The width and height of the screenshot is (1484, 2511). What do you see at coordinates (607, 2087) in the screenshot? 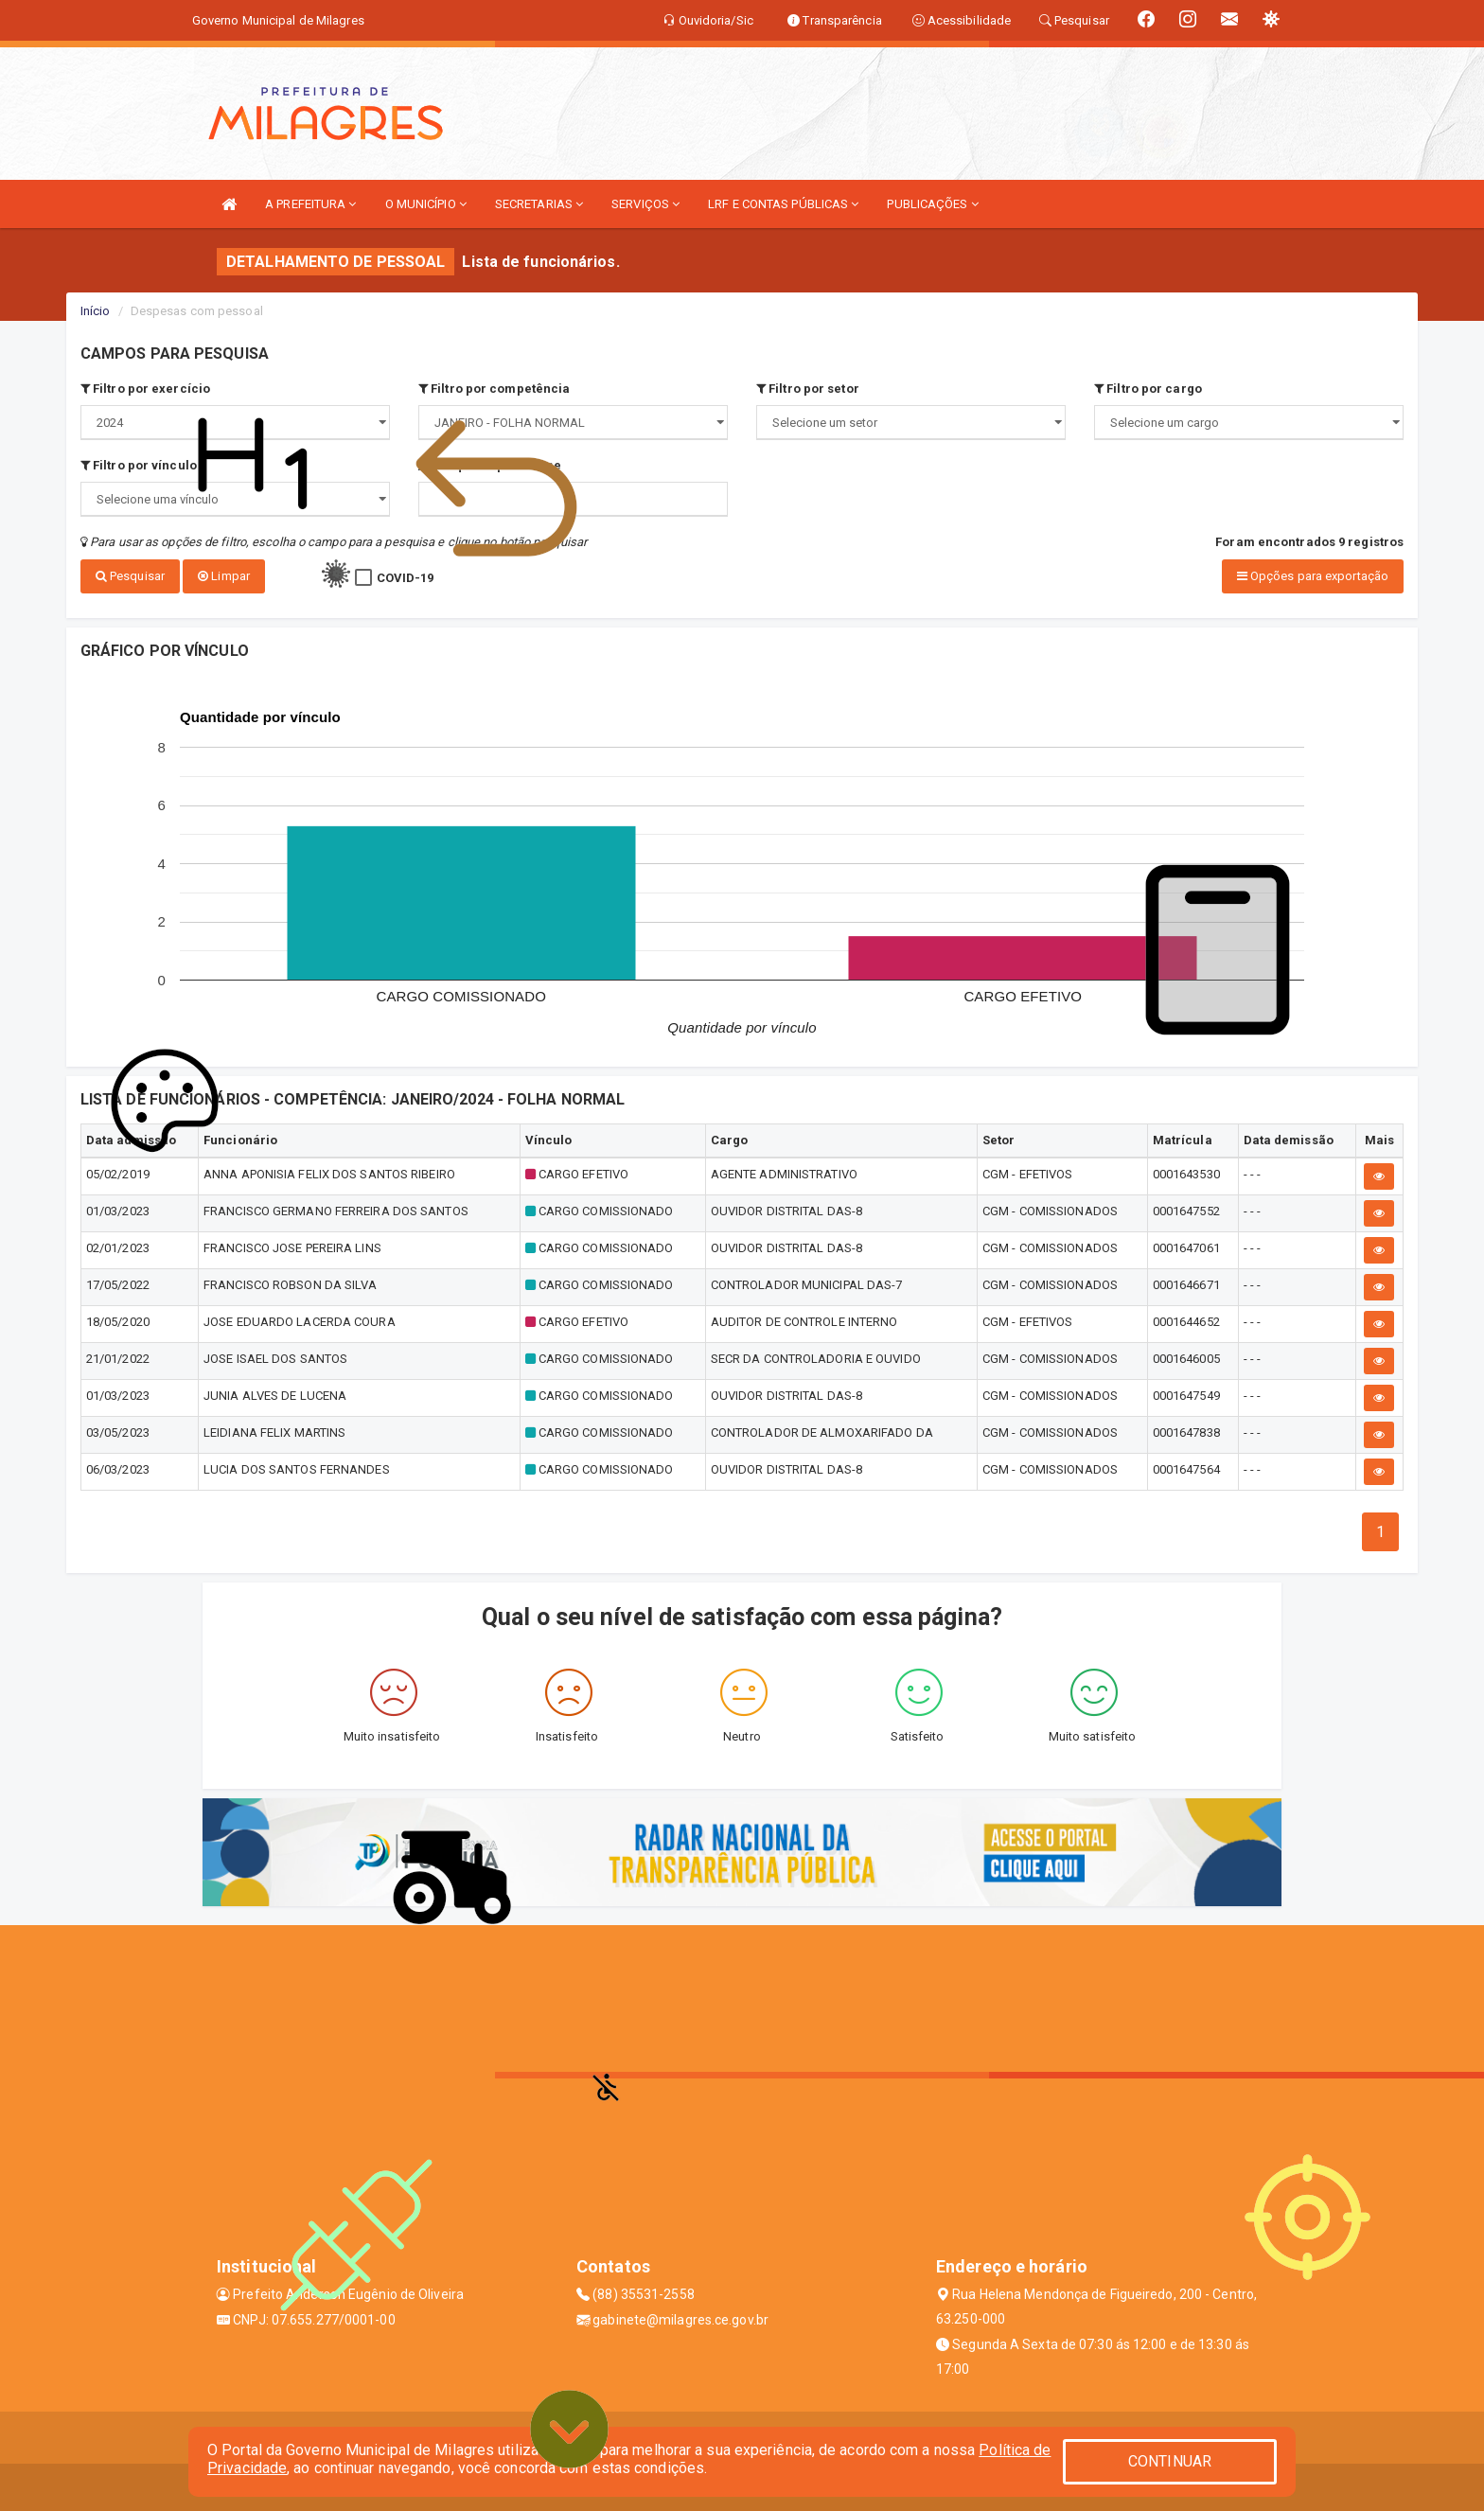
I see `indicates location is not wheelchair accessible` at bounding box center [607, 2087].